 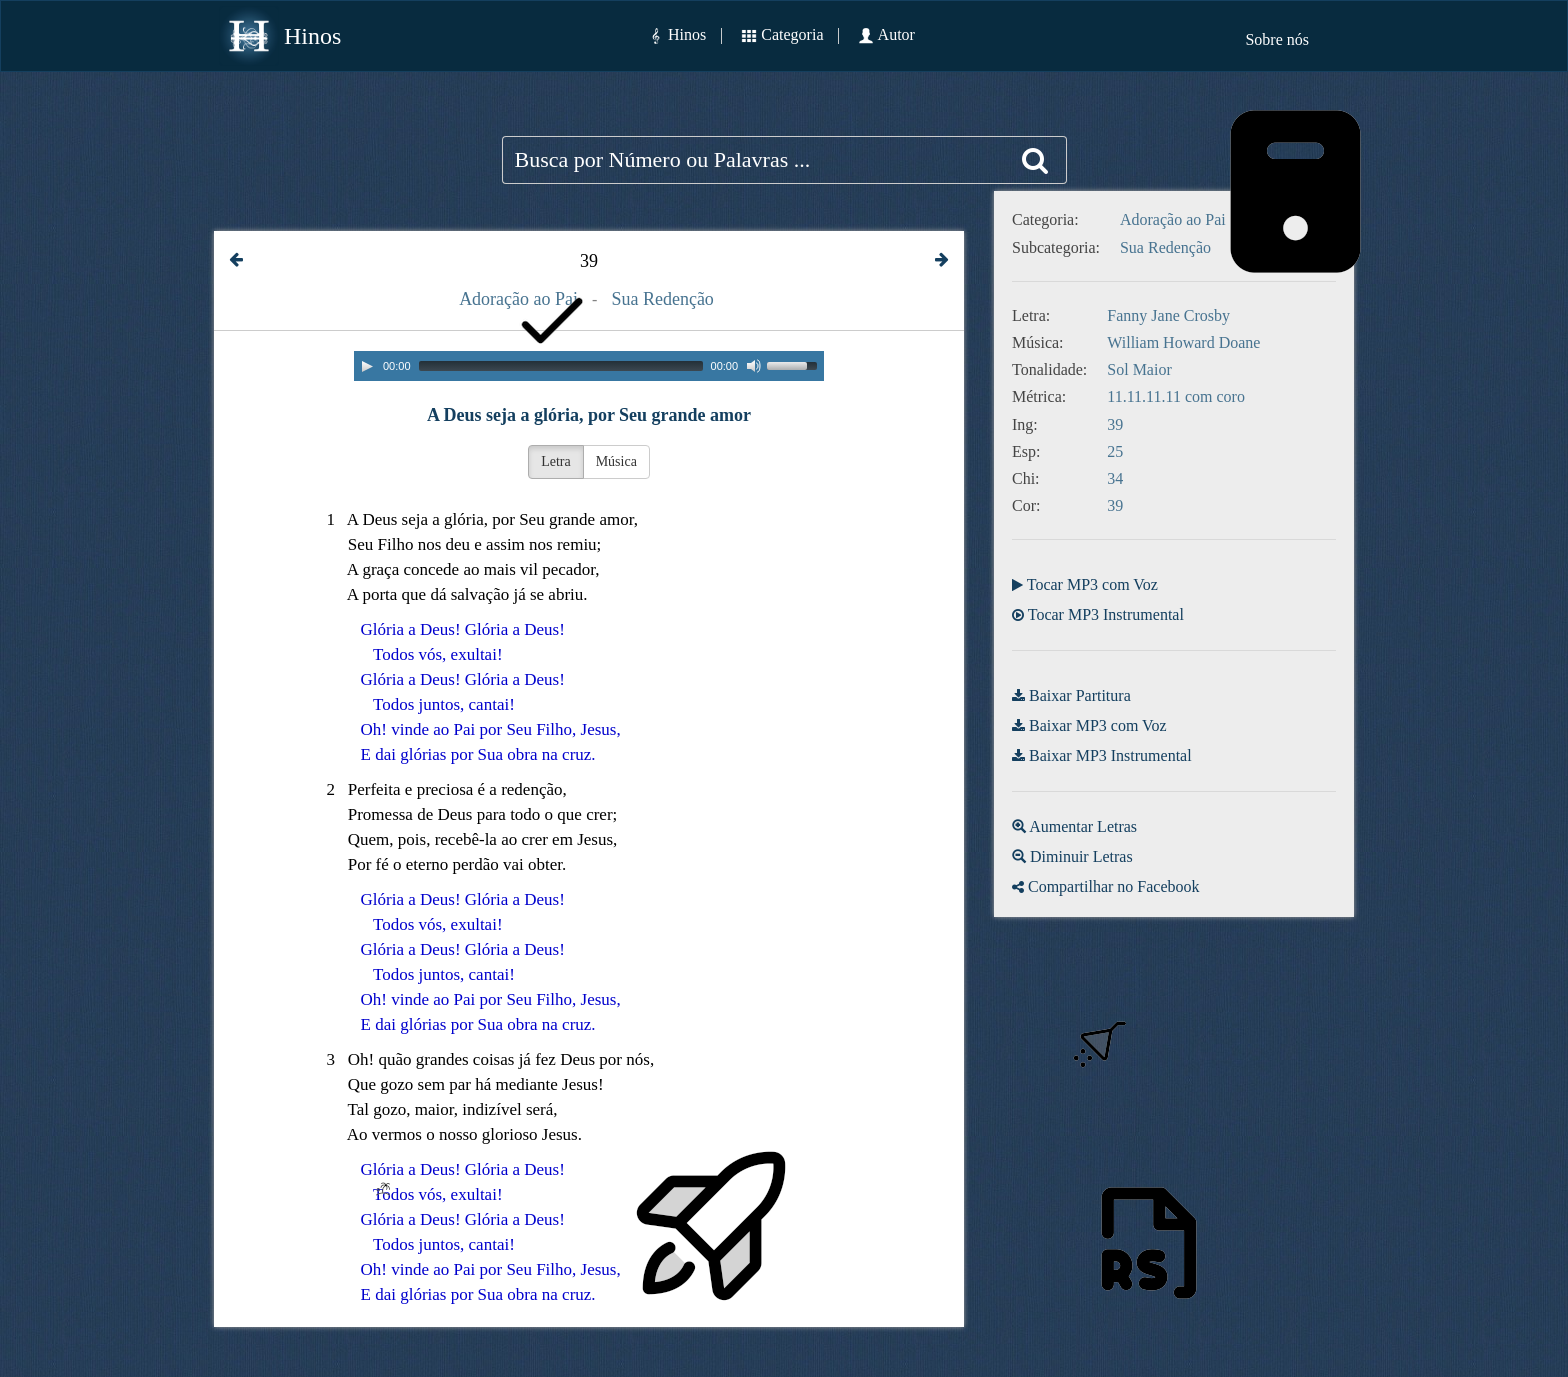 I want to click on a Rust source code file, so click(x=1149, y=1243).